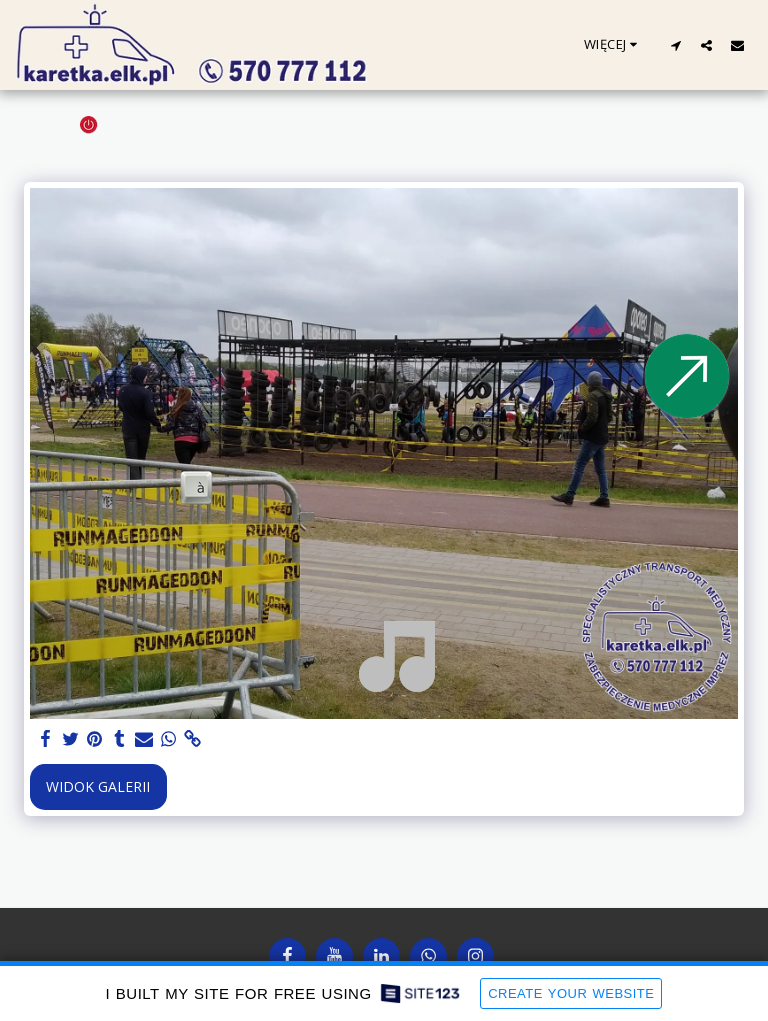  What do you see at coordinates (399, 656) in the screenshot?
I see `audio file type indicator` at bounding box center [399, 656].